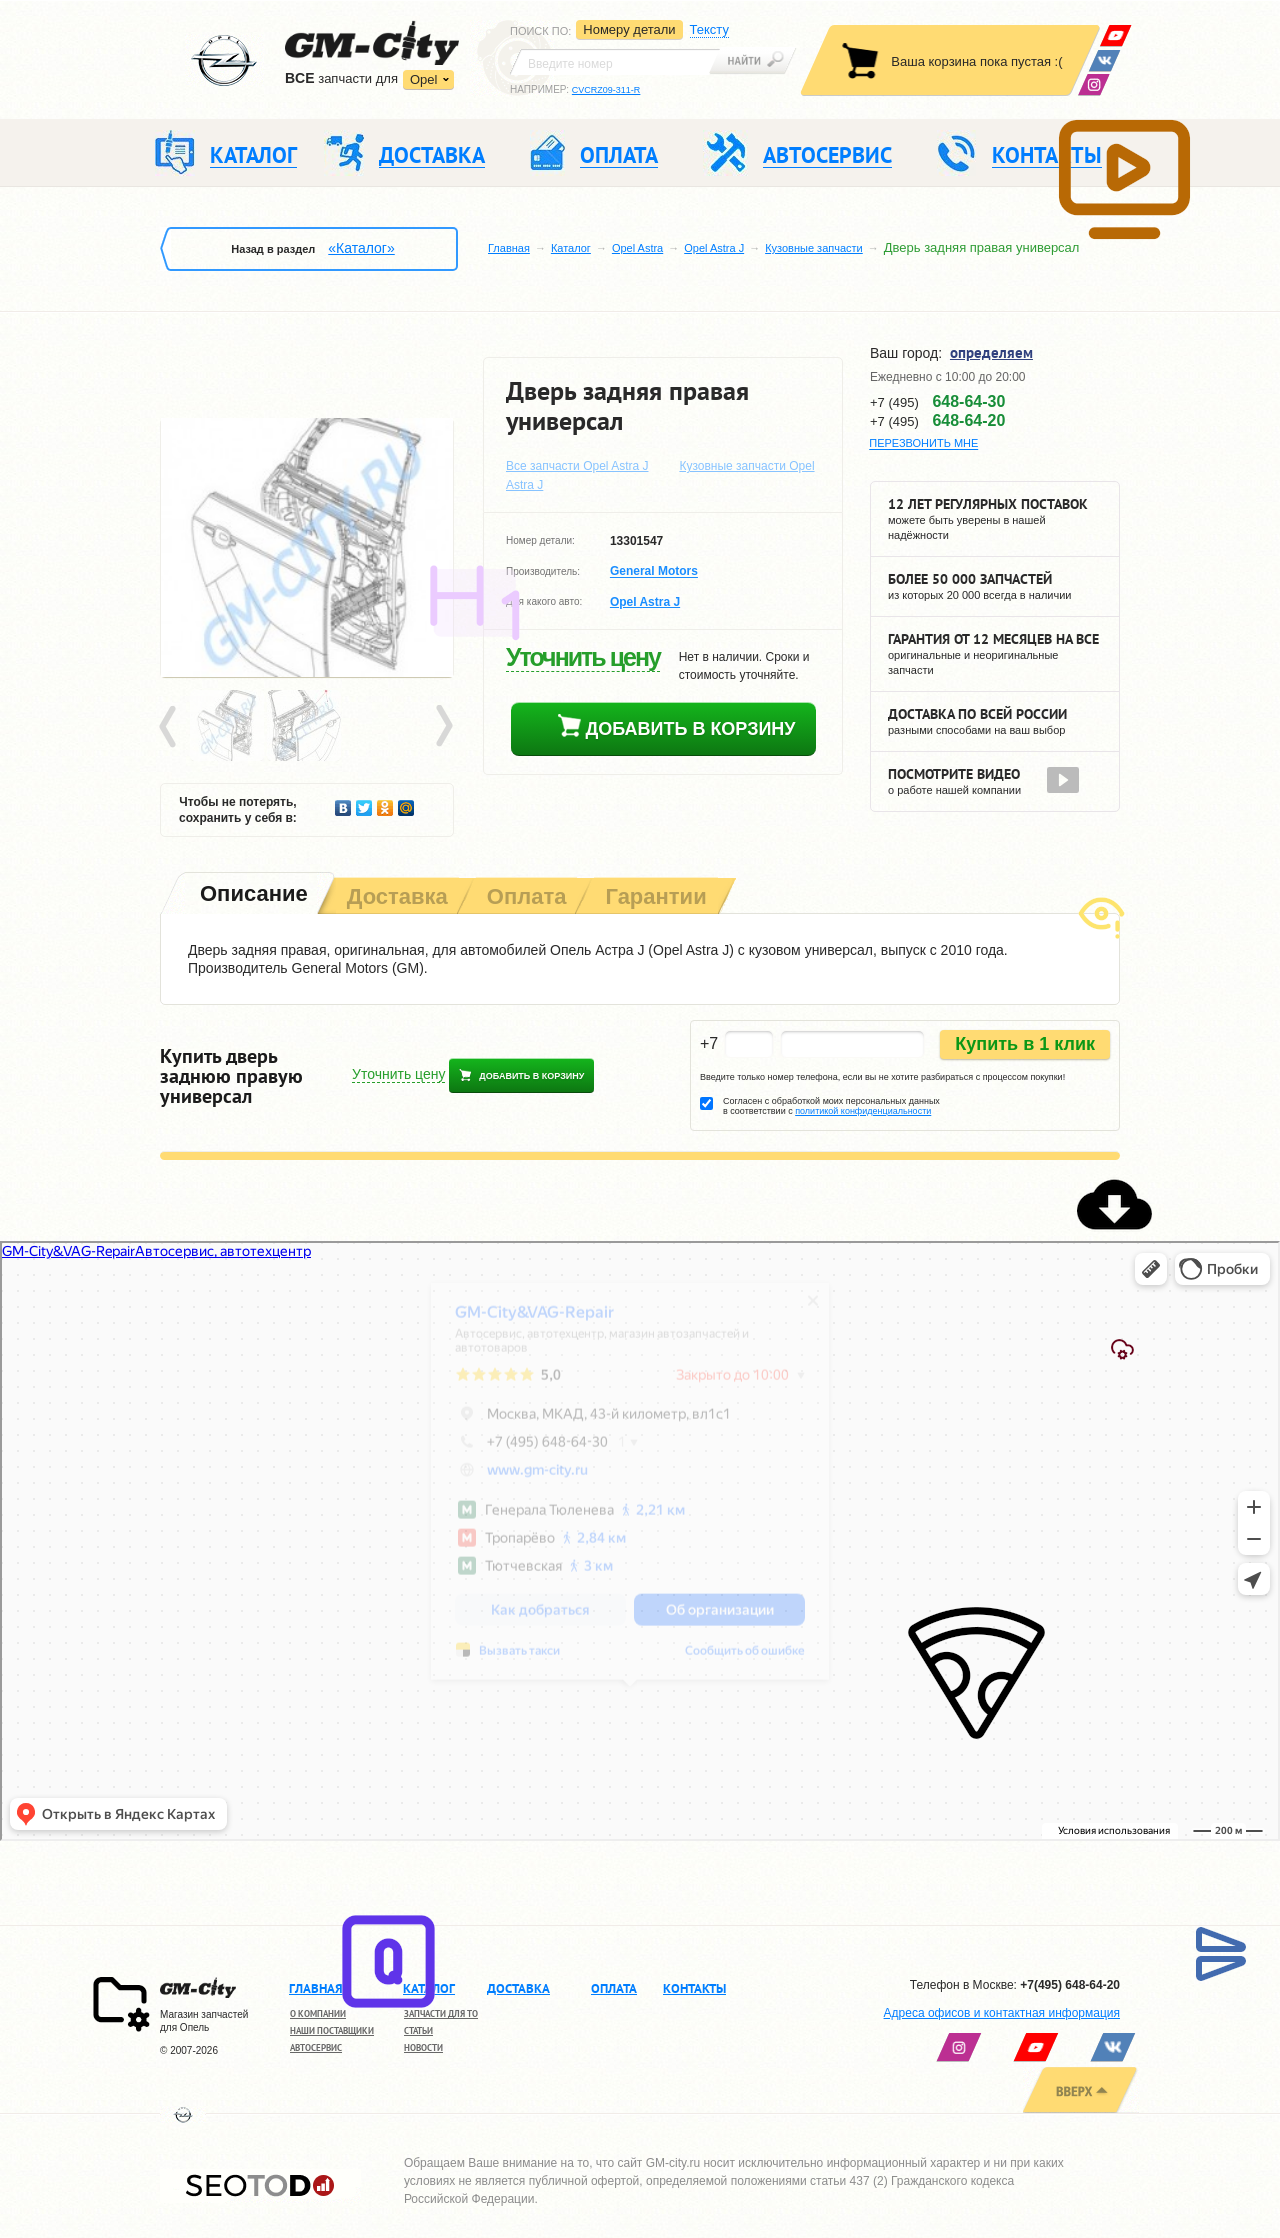  Describe the element at coordinates (976, 1670) in the screenshot. I see `browse food or restaurant options` at that location.